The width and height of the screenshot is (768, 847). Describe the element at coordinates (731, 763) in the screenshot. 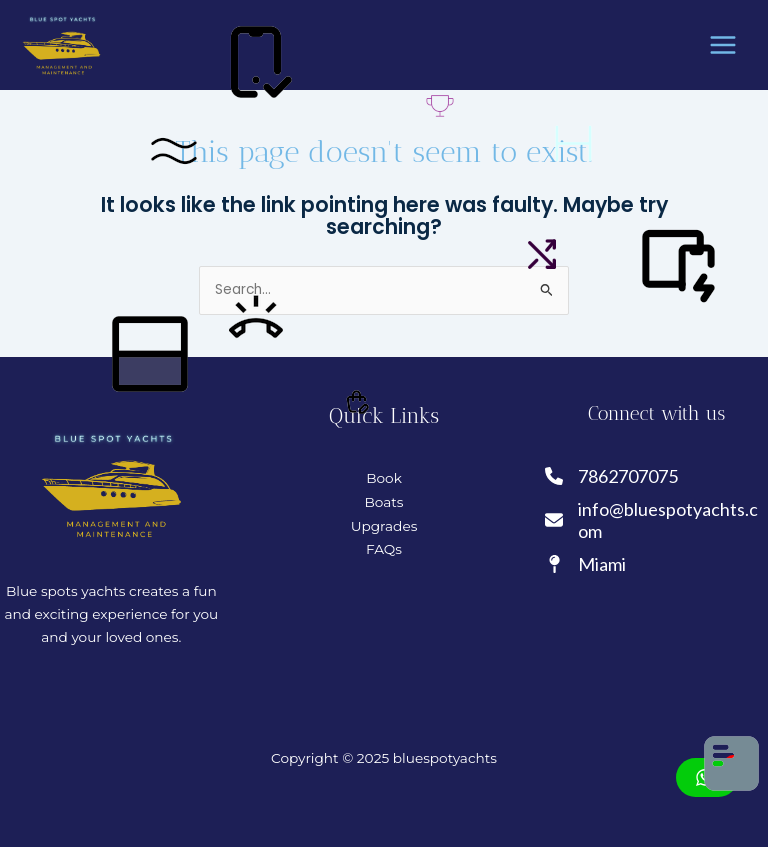

I see `align content to top-left of container` at that location.